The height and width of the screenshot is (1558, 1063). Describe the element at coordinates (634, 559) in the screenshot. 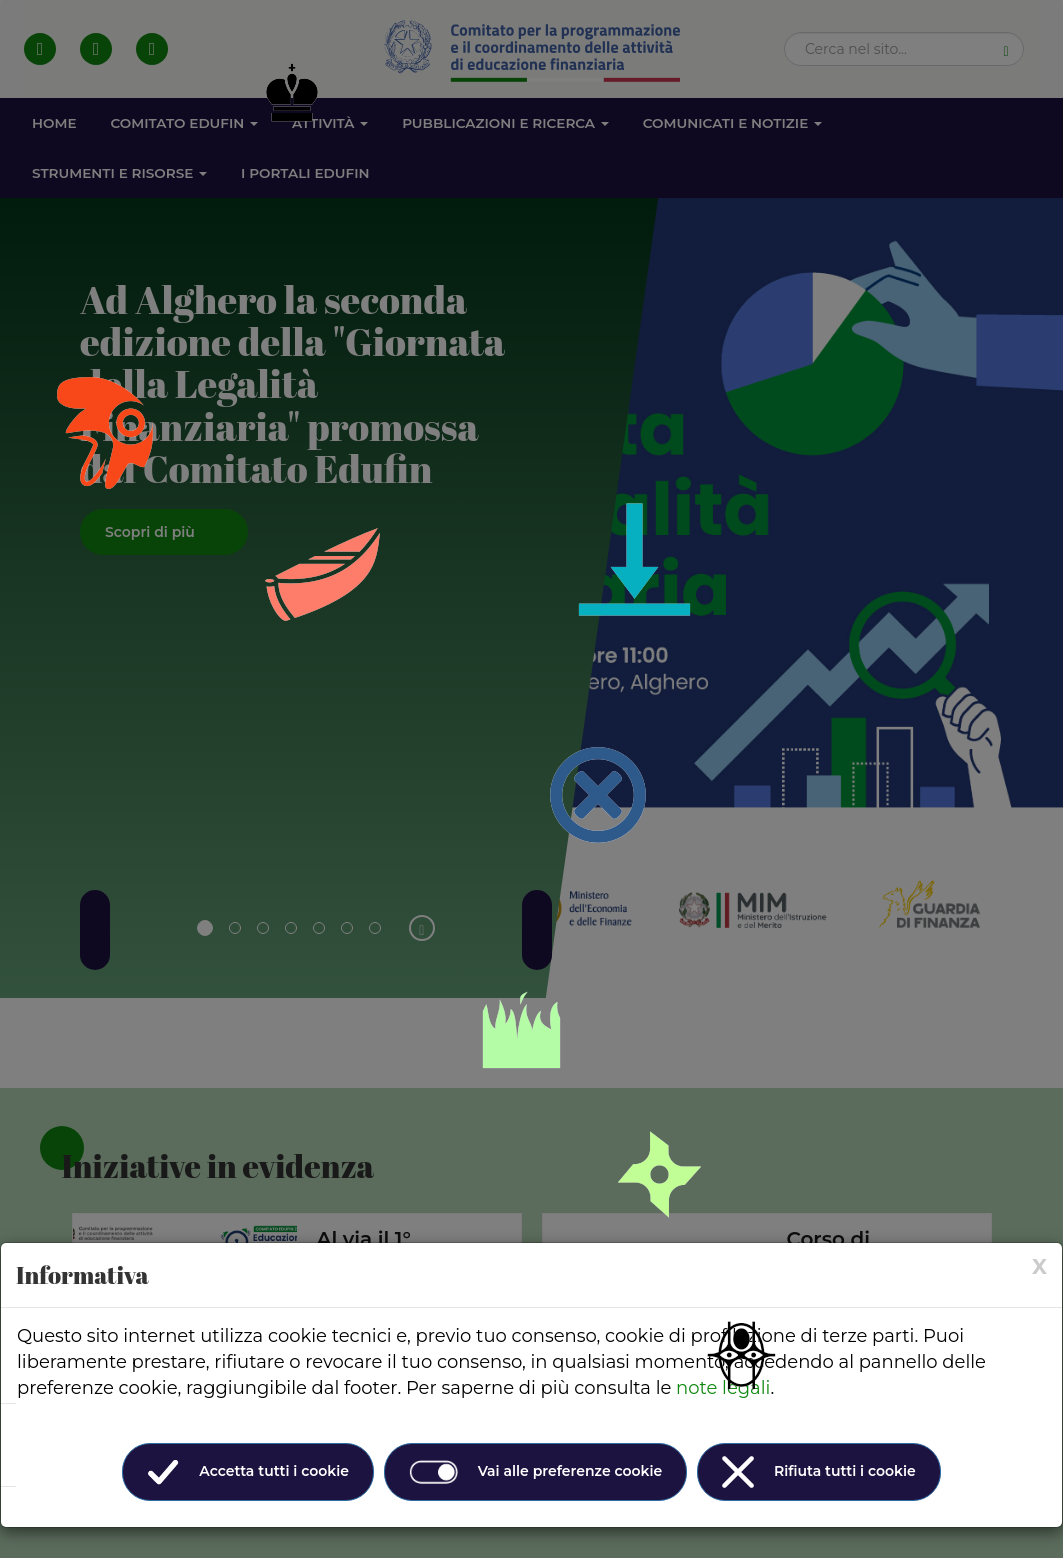

I see `download or save a file` at that location.